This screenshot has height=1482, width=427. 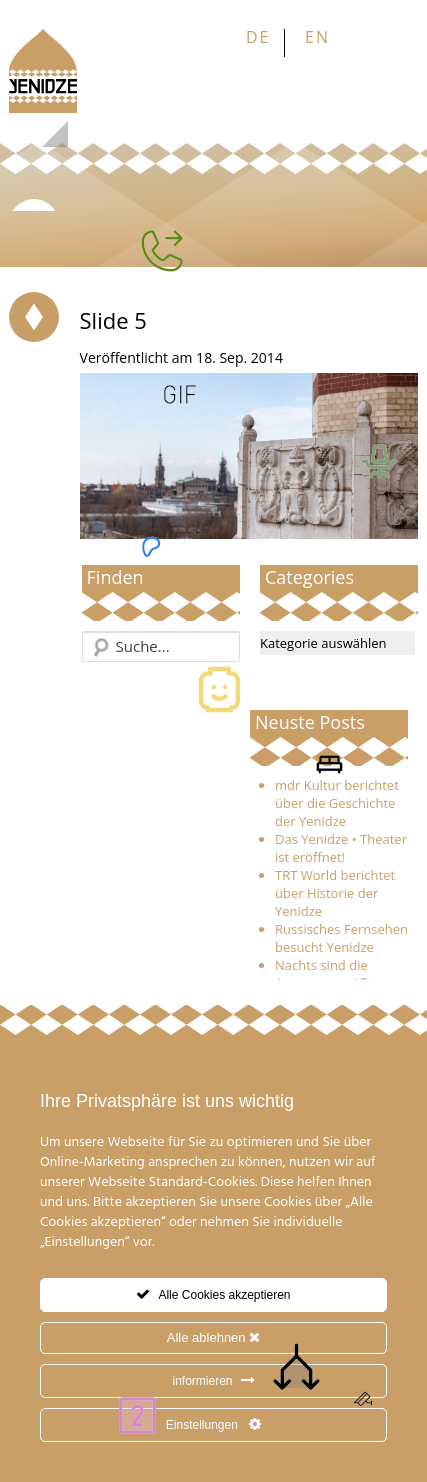 What do you see at coordinates (329, 764) in the screenshot?
I see `view bedroom or sleeping accommodations` at bounding box center [329, 764].